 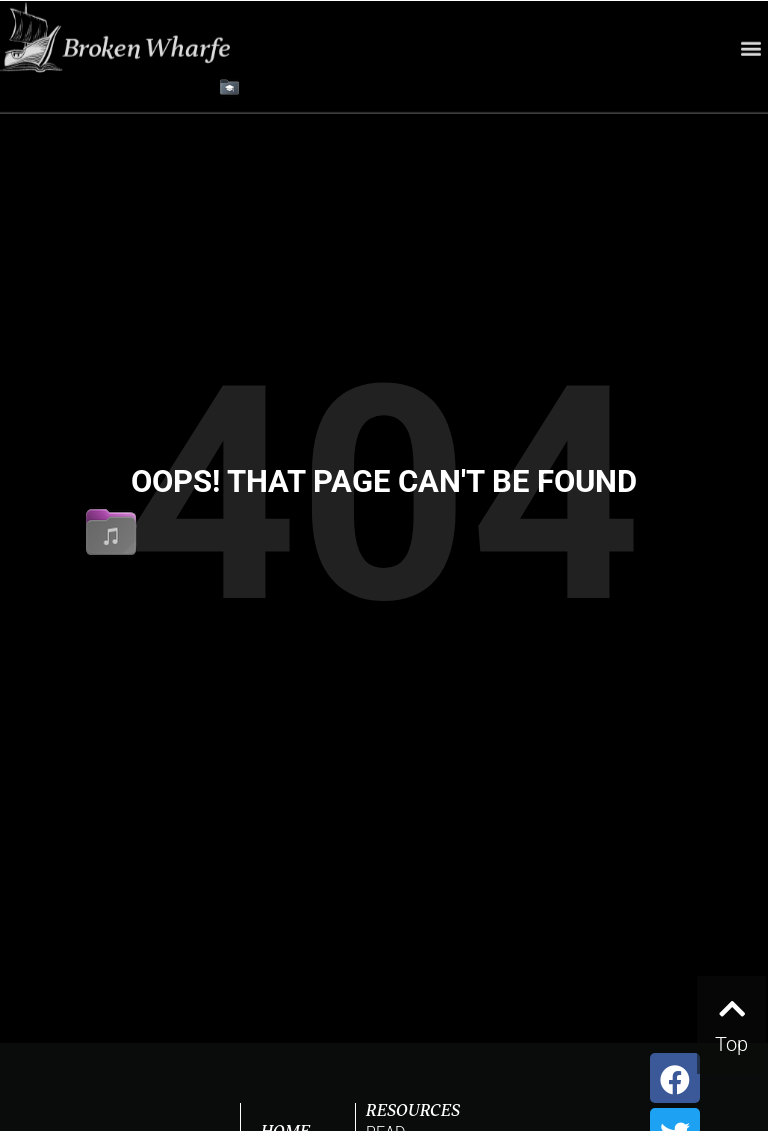 What do you see at coordinates (229, 87) in the screenshot?
I see `open education or coursework folder` at bounding box center [229, 87].